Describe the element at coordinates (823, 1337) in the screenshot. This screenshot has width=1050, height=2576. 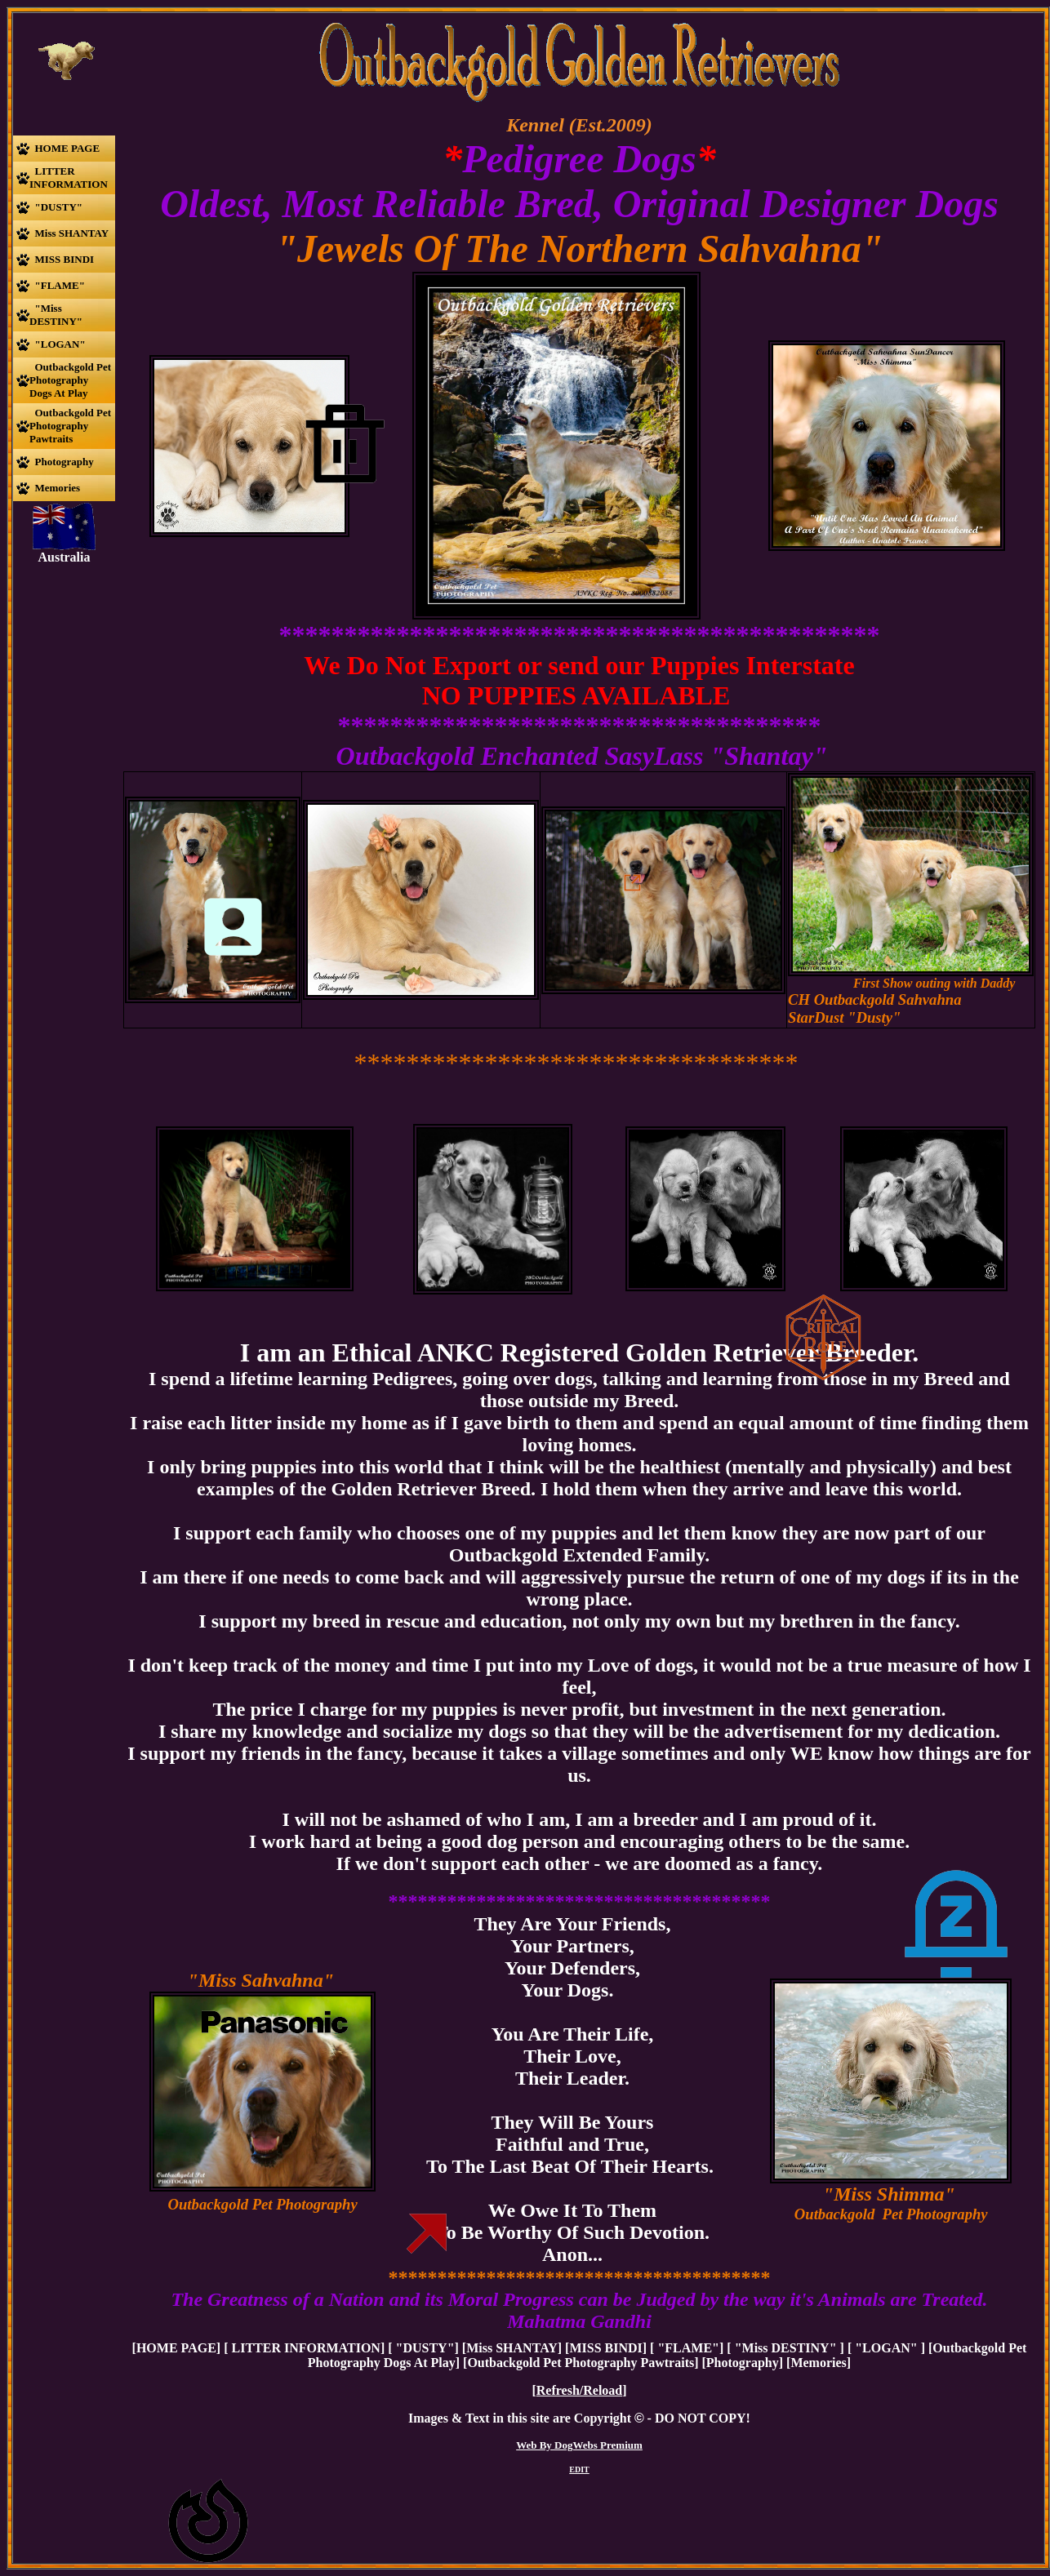
I see `critical role logo` at that location.